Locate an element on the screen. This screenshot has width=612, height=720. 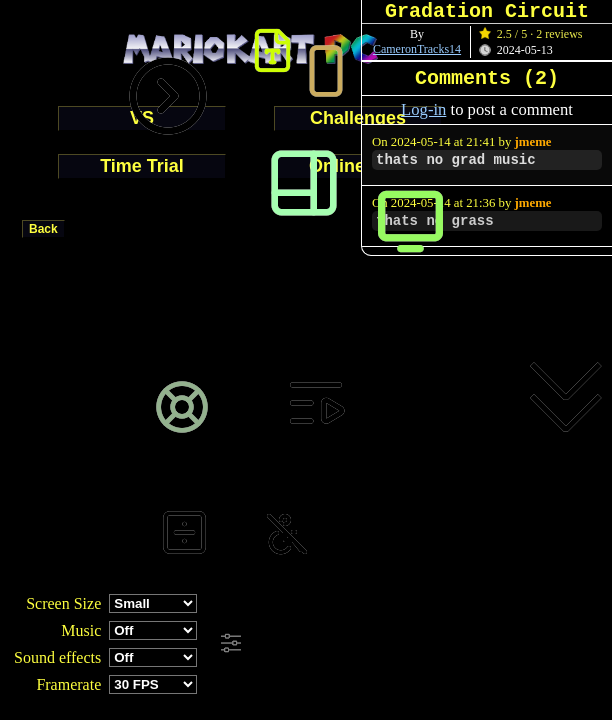
toggle right and bottom panel layout is located at coordinates (304, 183).